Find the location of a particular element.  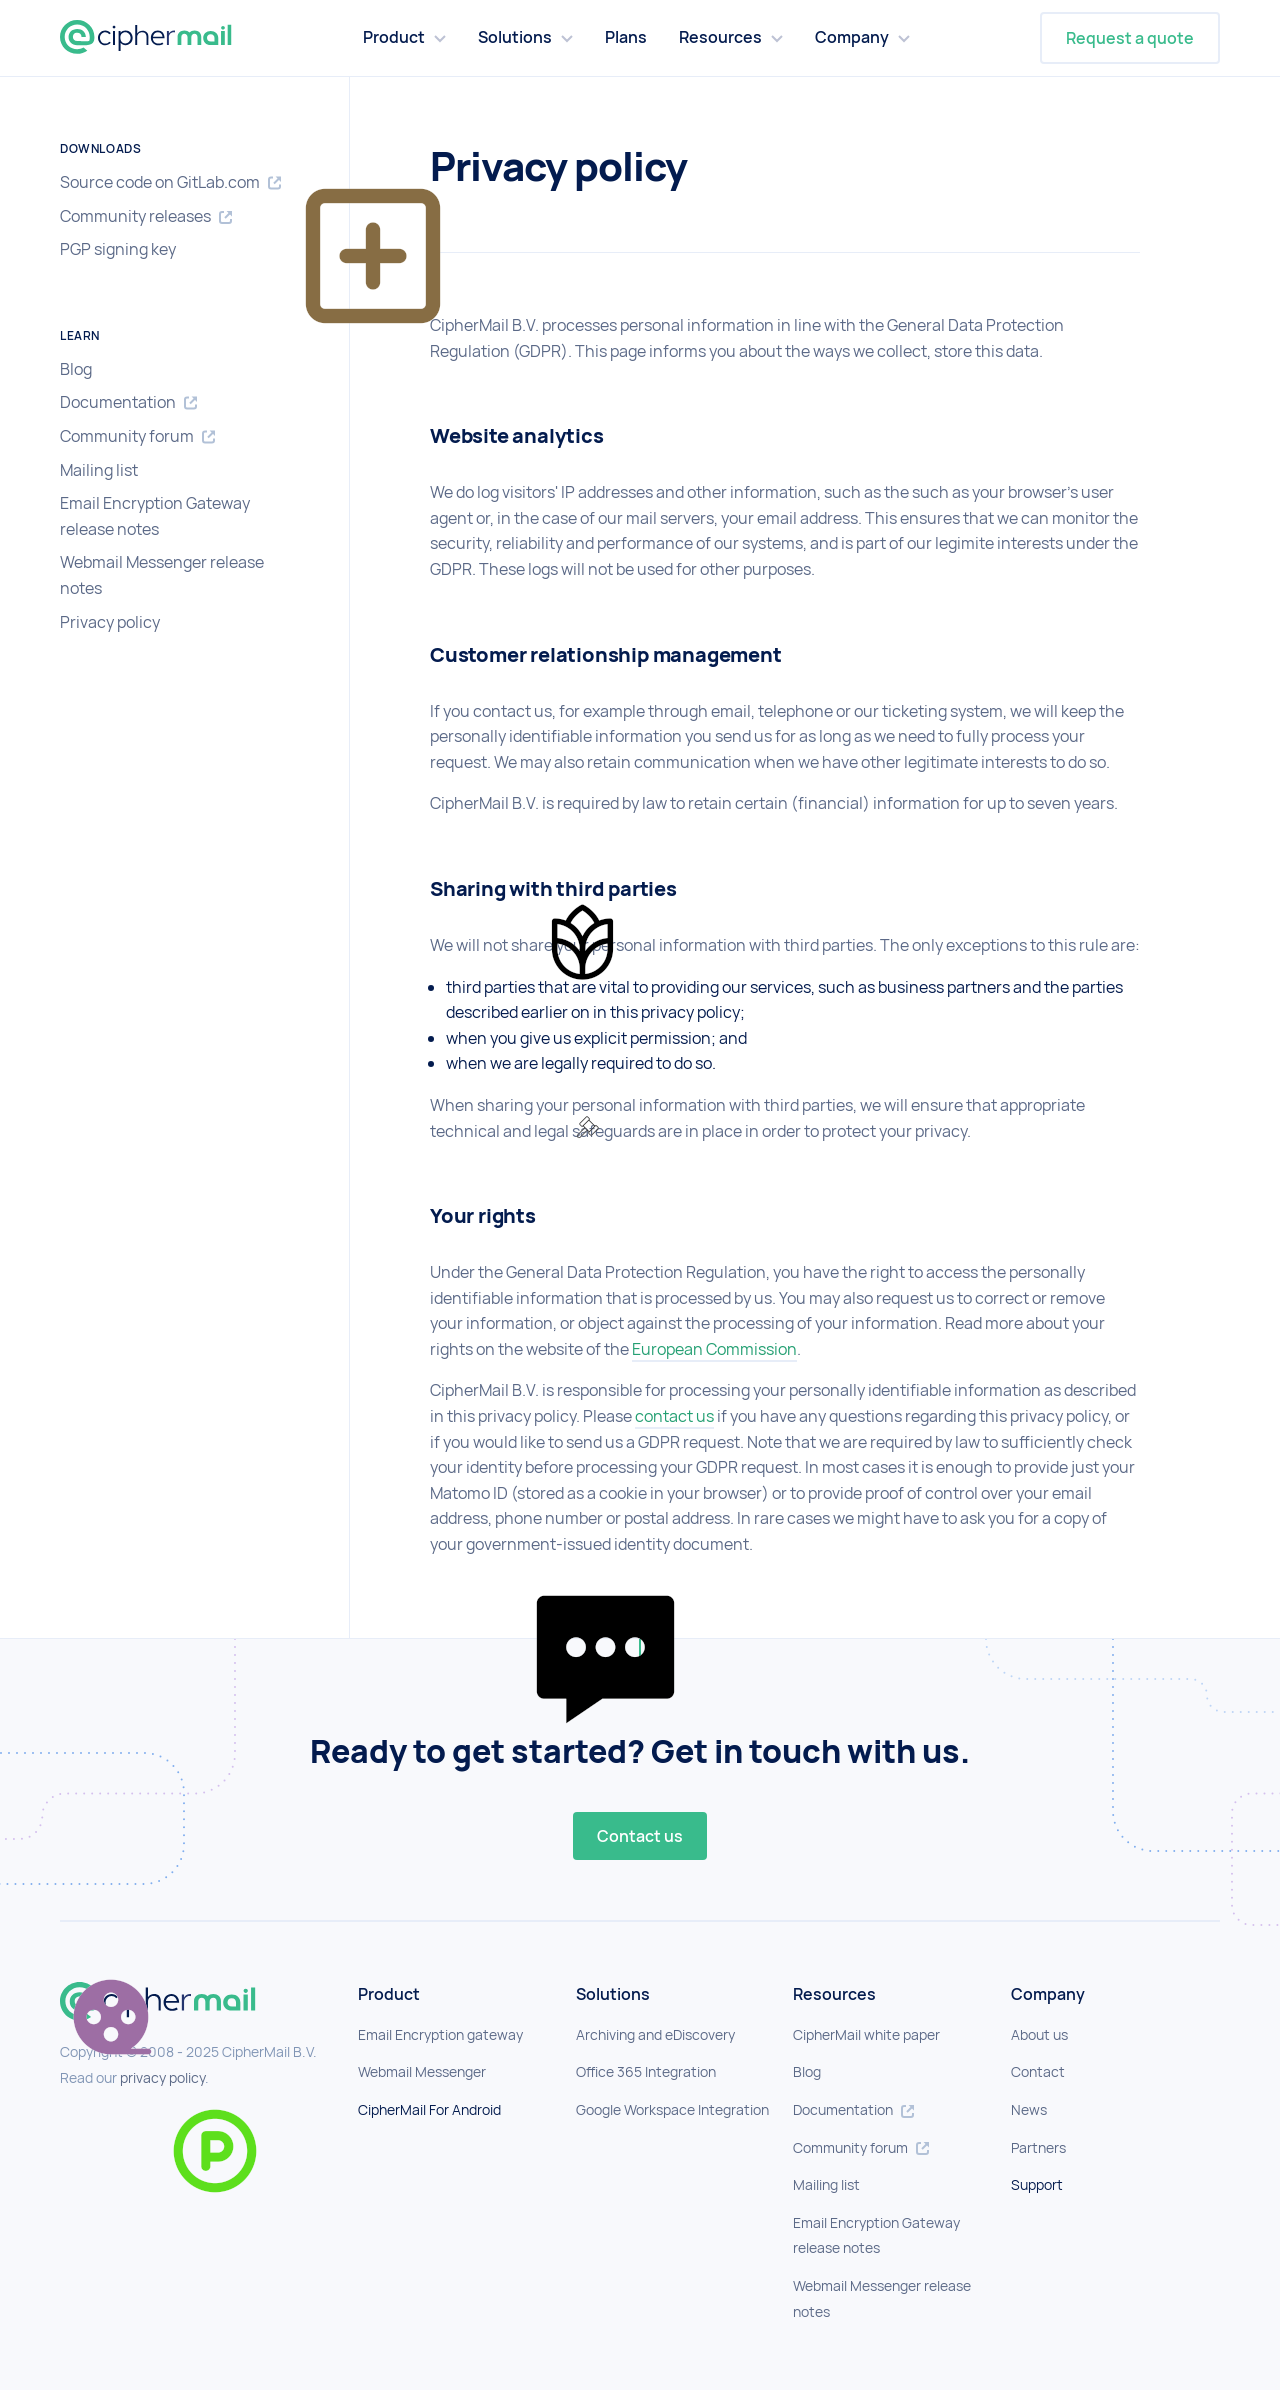

access legal or terms of service information is located at coordinates (587, 1128).